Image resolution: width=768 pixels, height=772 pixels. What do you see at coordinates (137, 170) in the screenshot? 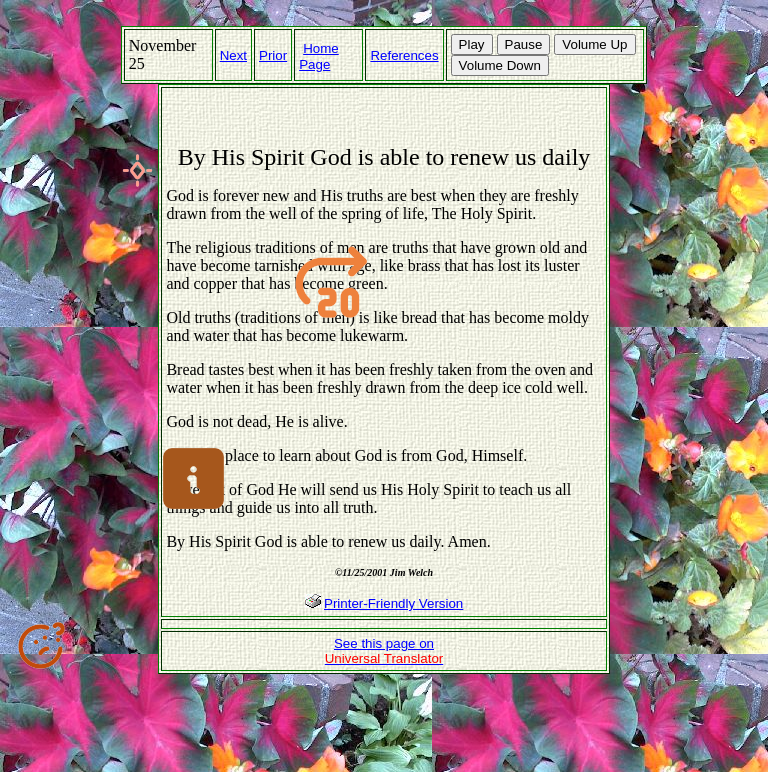
I see `align keyframe to center of timeline` at bounding box center [137, 170].